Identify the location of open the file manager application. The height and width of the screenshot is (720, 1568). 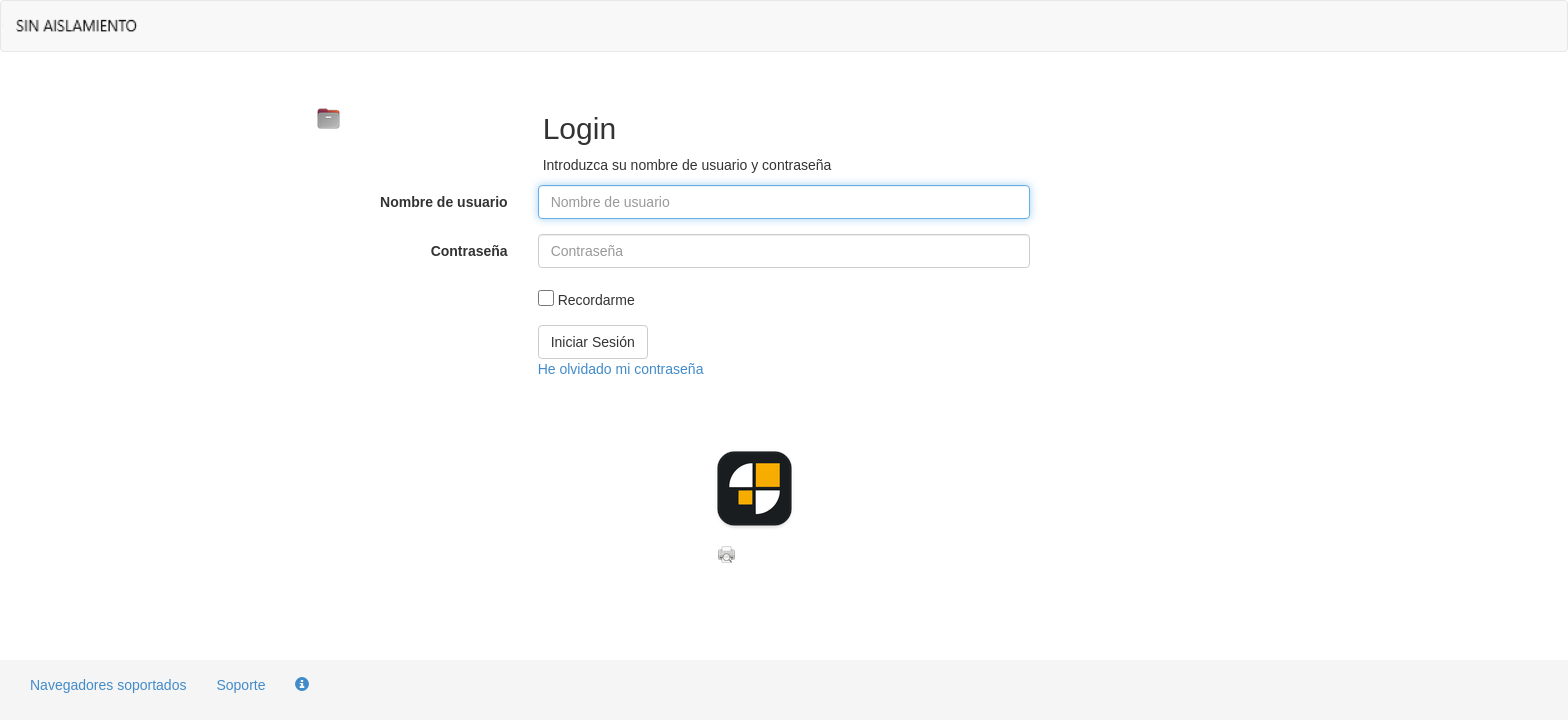
(328, 118).